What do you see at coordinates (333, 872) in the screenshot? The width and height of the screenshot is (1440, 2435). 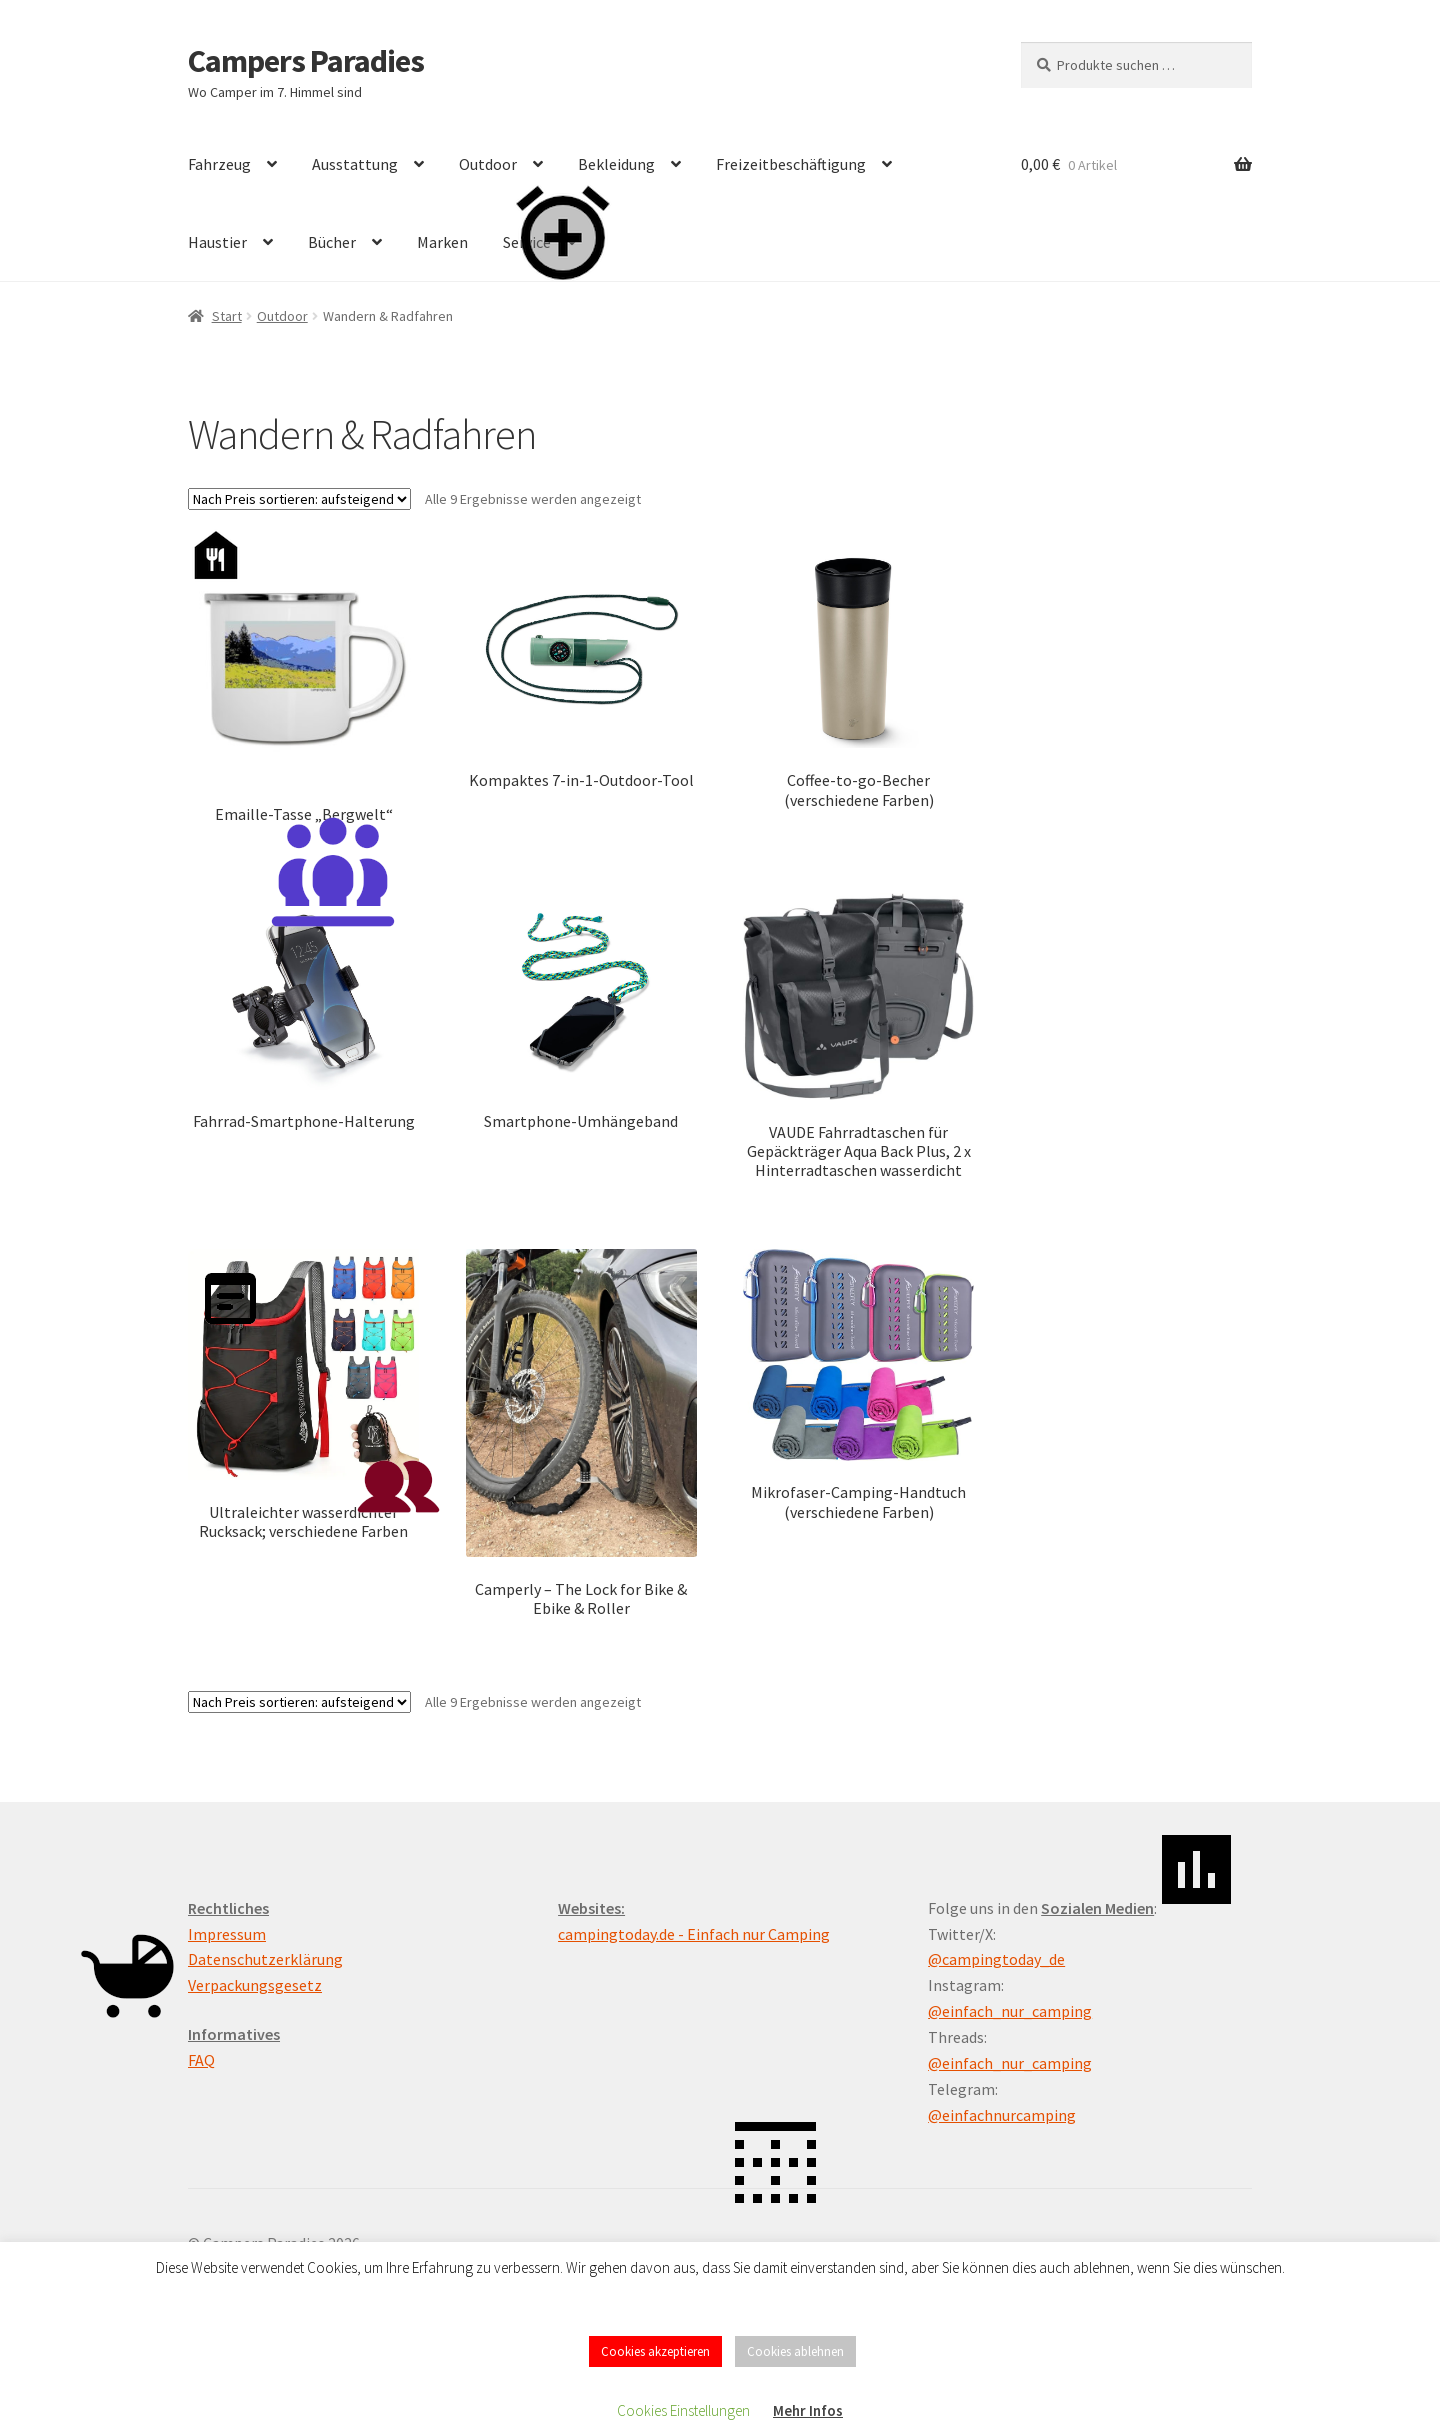 I see `view team or group members` at bounding box center [333, 872].